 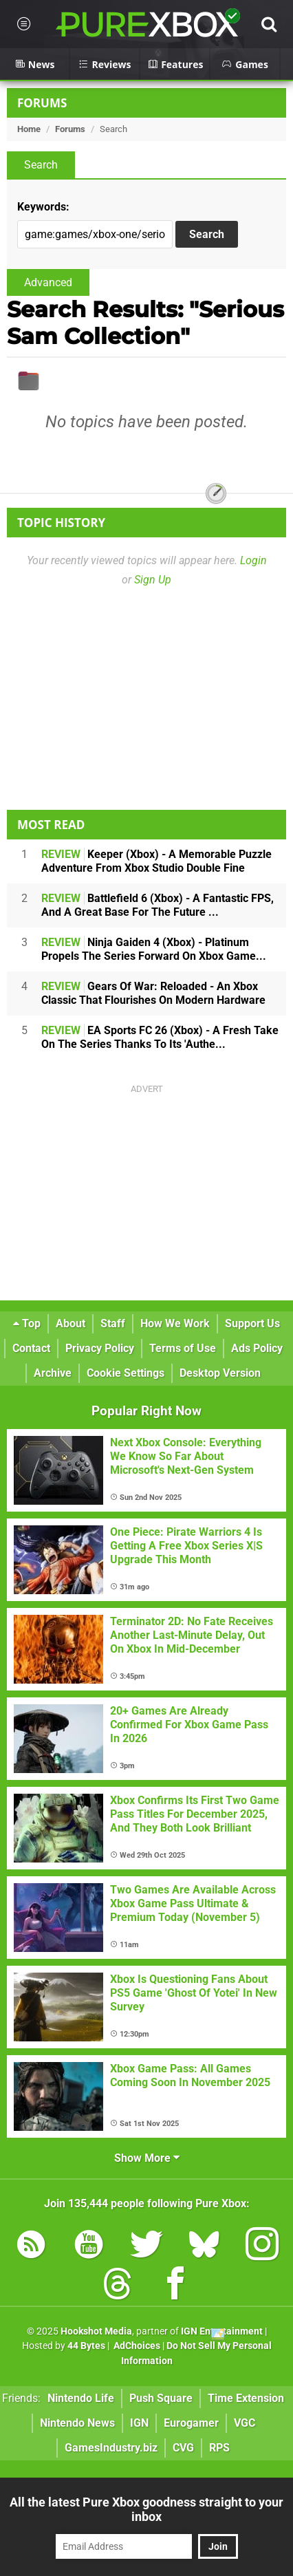 What do you see at coordinates (217, 2334) in the screenshot?
I see `open the photo gallery app` at bounding box center [217, 2334].